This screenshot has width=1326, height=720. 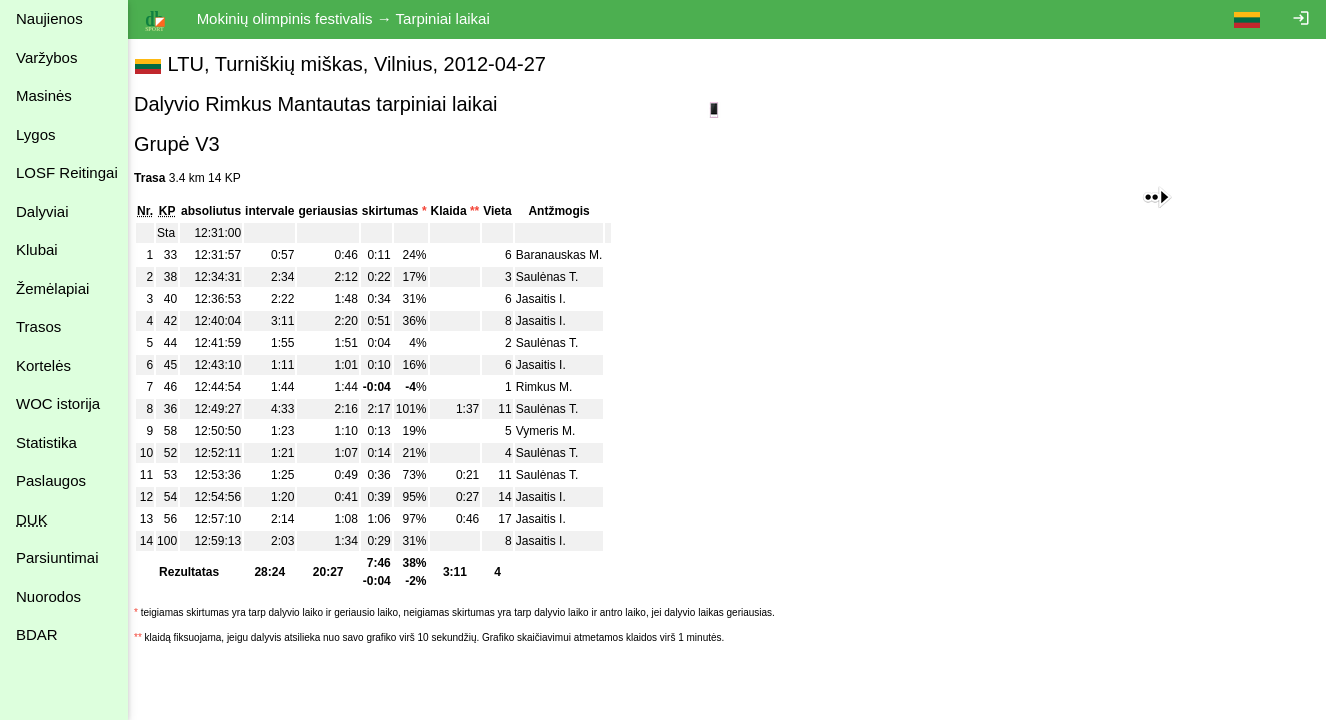 What do you see at coordinates (1156, 198) in the screenshot?
I see `navigate forward in browser or file history` at bounding box center [1156, 198].